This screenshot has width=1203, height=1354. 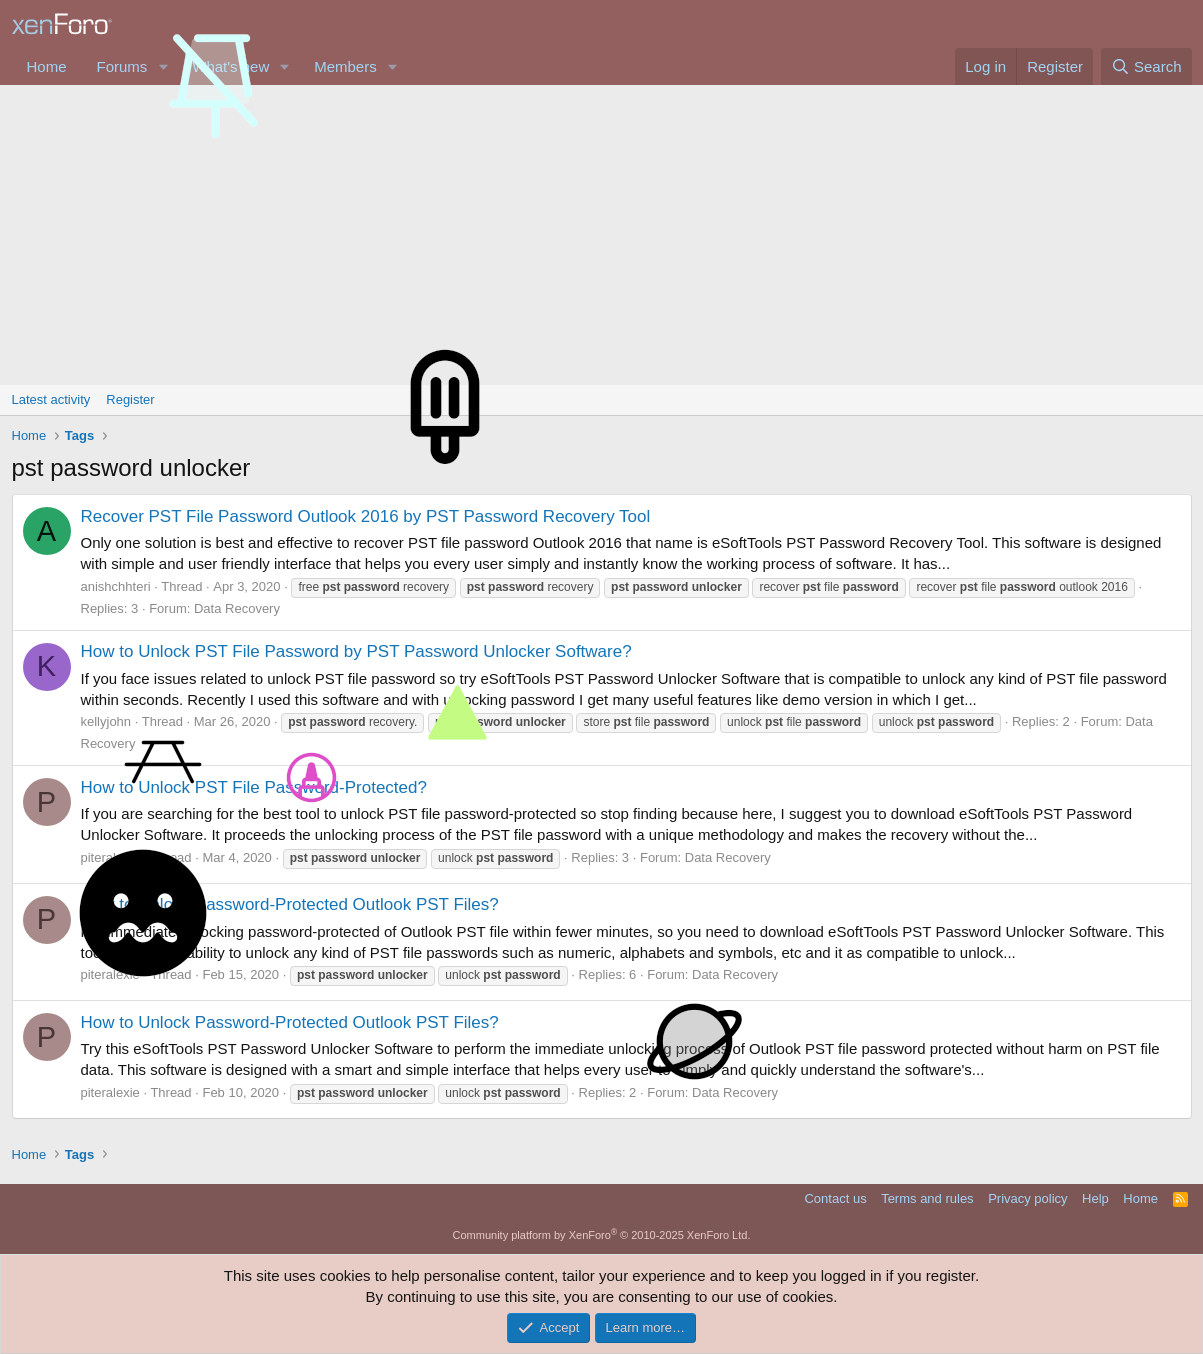 What do you see at coordinates (445, 406) in the screenshot?
I see `indicates frozen treats or ice cream category` at bounding box center [445, 406].